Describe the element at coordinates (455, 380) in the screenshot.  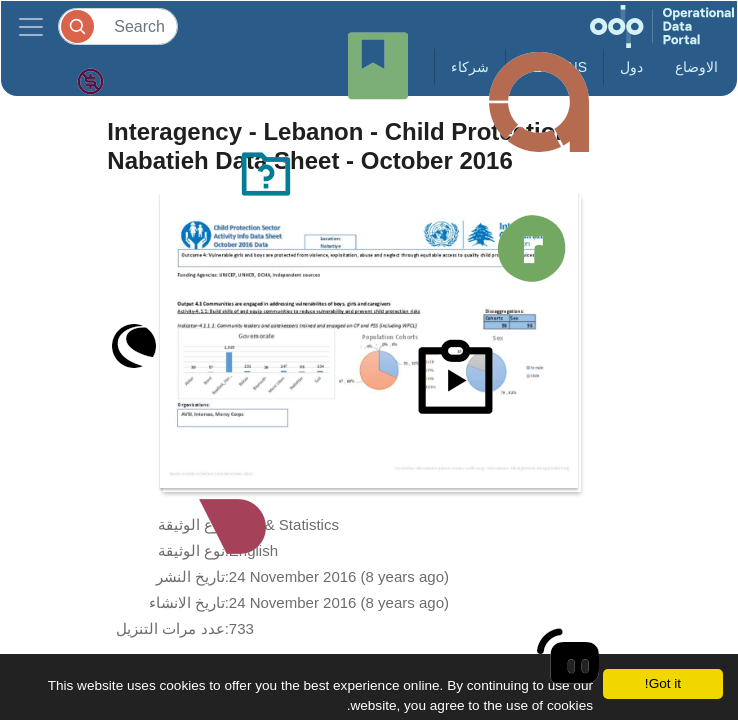
I see `start a presentation slideshow` at that location.